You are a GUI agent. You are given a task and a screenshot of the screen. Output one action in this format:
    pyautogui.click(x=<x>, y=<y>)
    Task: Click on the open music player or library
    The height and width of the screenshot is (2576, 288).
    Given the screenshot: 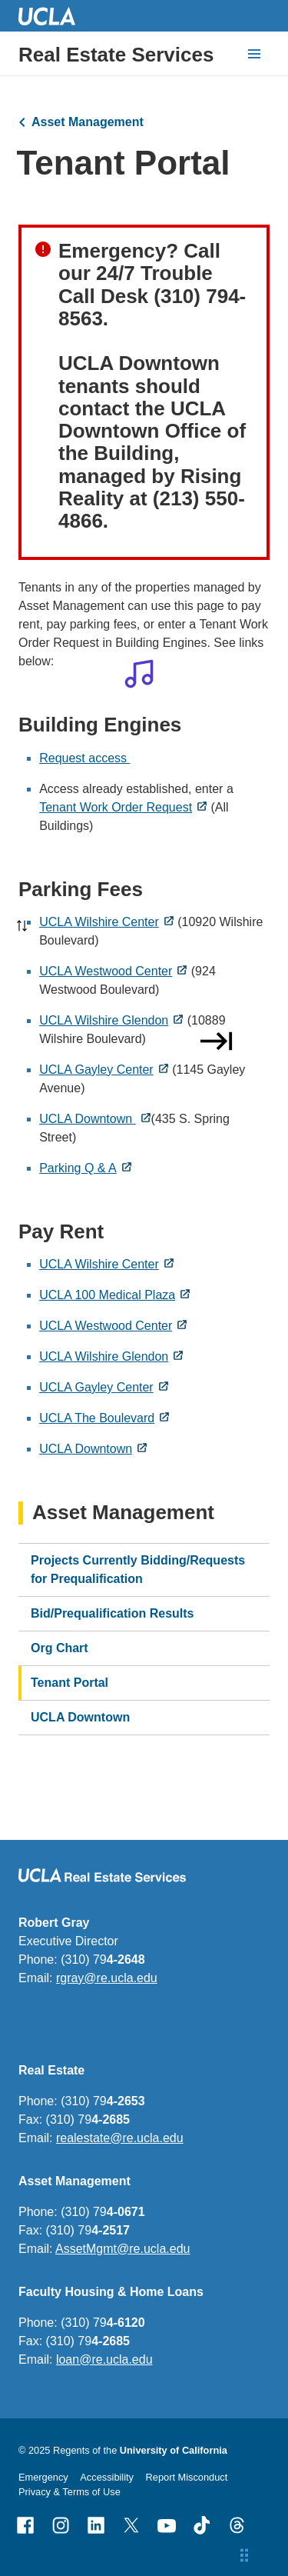 What is the action you would take?
    pyautogui.click(x=139, y=674)
    